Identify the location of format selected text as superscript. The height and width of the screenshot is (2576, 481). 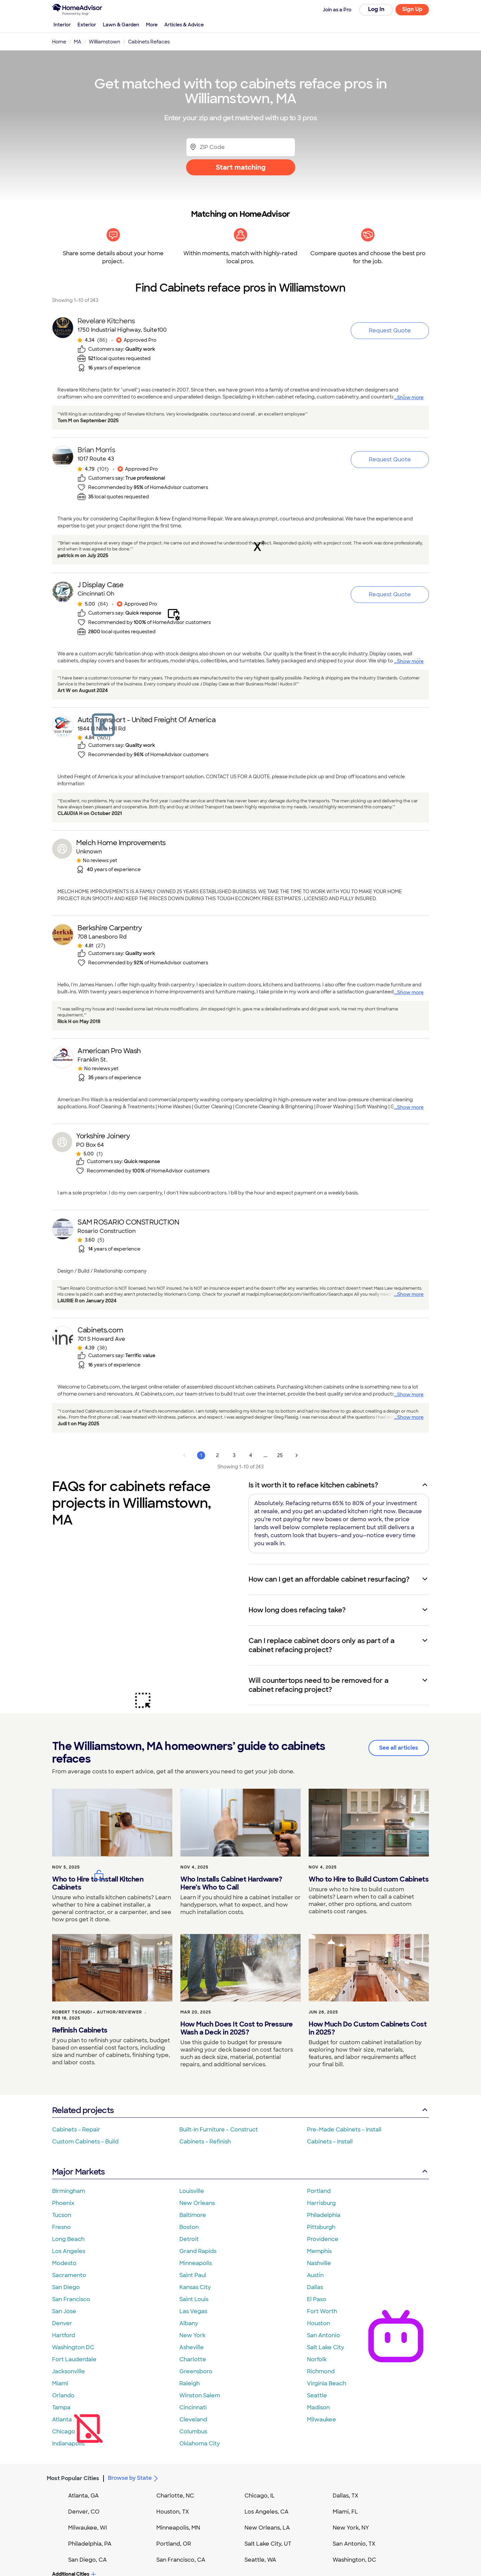
(257, 546).